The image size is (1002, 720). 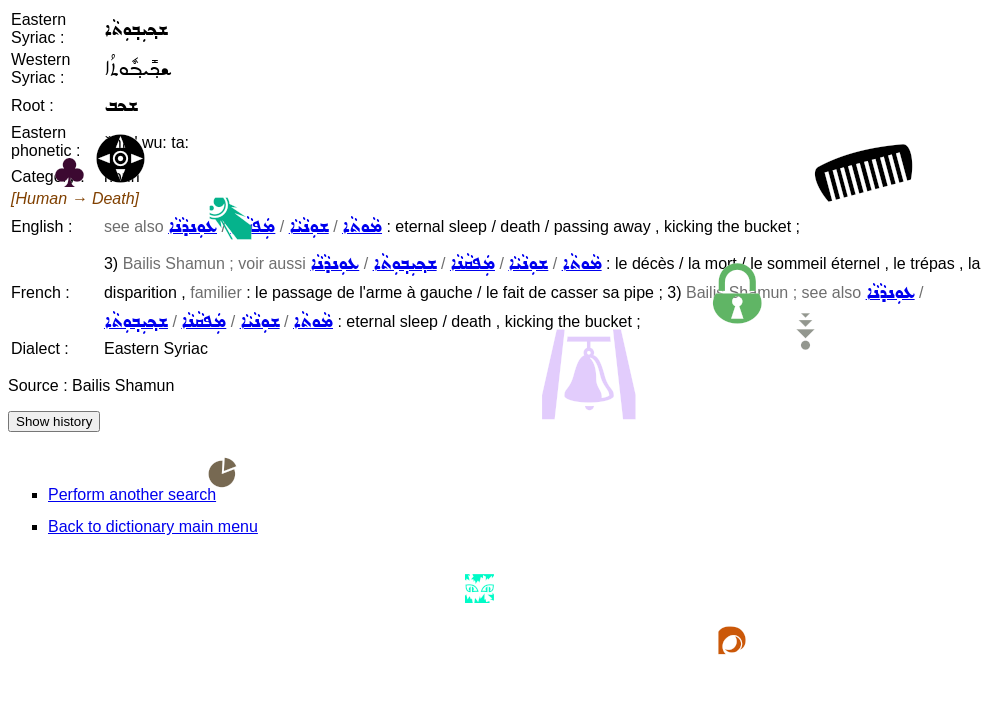 What do you see at coordinates (863, 173) in the screenshot?
I see `access grooming or personal care settings` at bounding box center [863, 173].